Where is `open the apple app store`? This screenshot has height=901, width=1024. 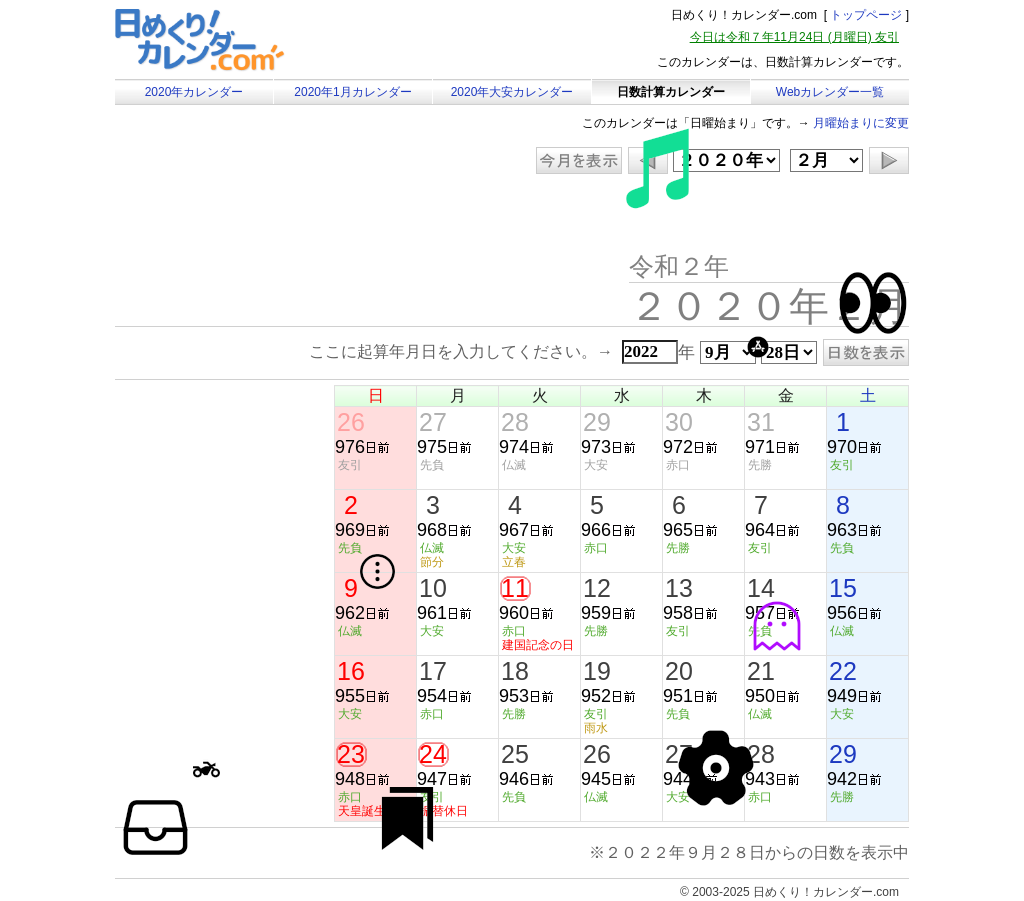 open the apple app store is located at coordinates (758, 347).